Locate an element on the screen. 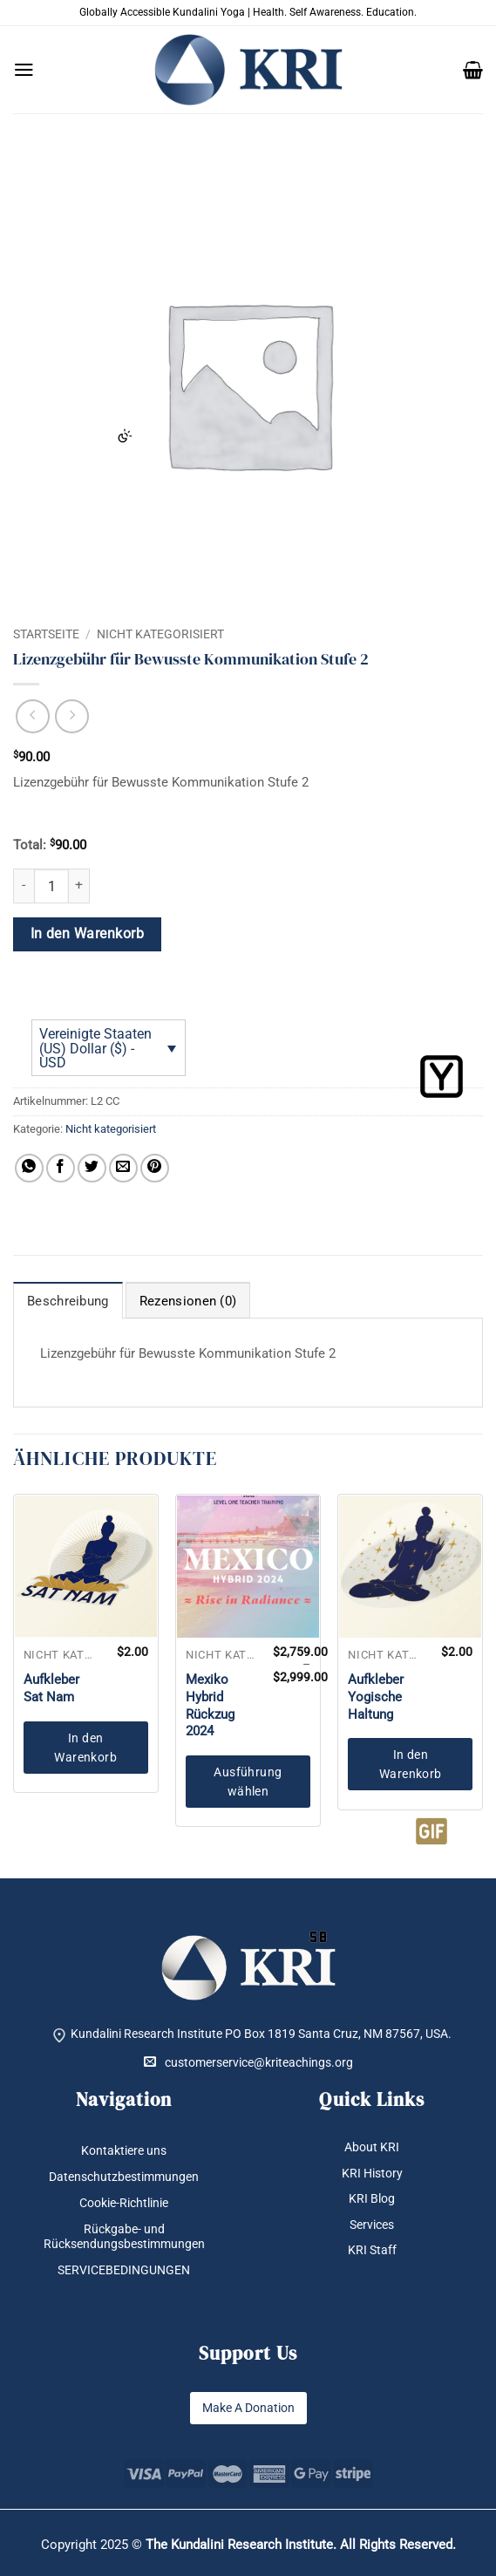 This screenshot has height=2576, width=496. insert a GIF into your message is located at coordinates (431, 1831).